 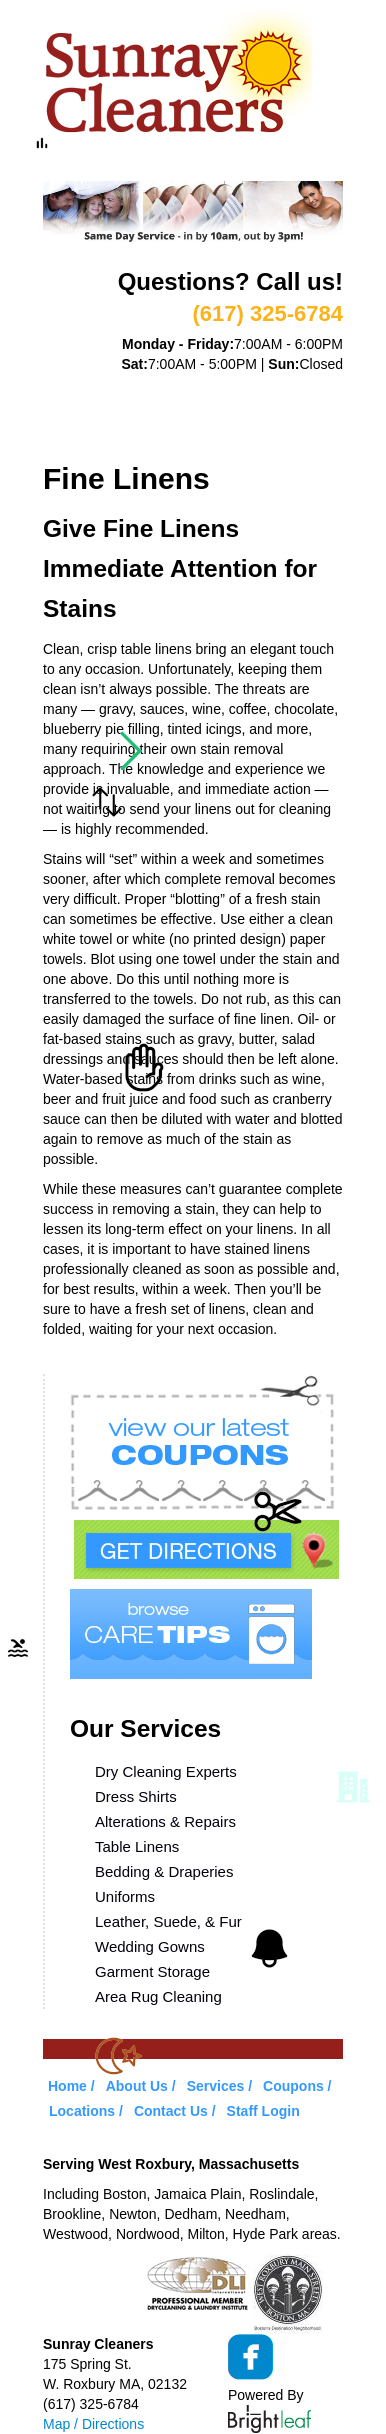 I want to click on view office or workplace location, so click(x=353, y=1787).